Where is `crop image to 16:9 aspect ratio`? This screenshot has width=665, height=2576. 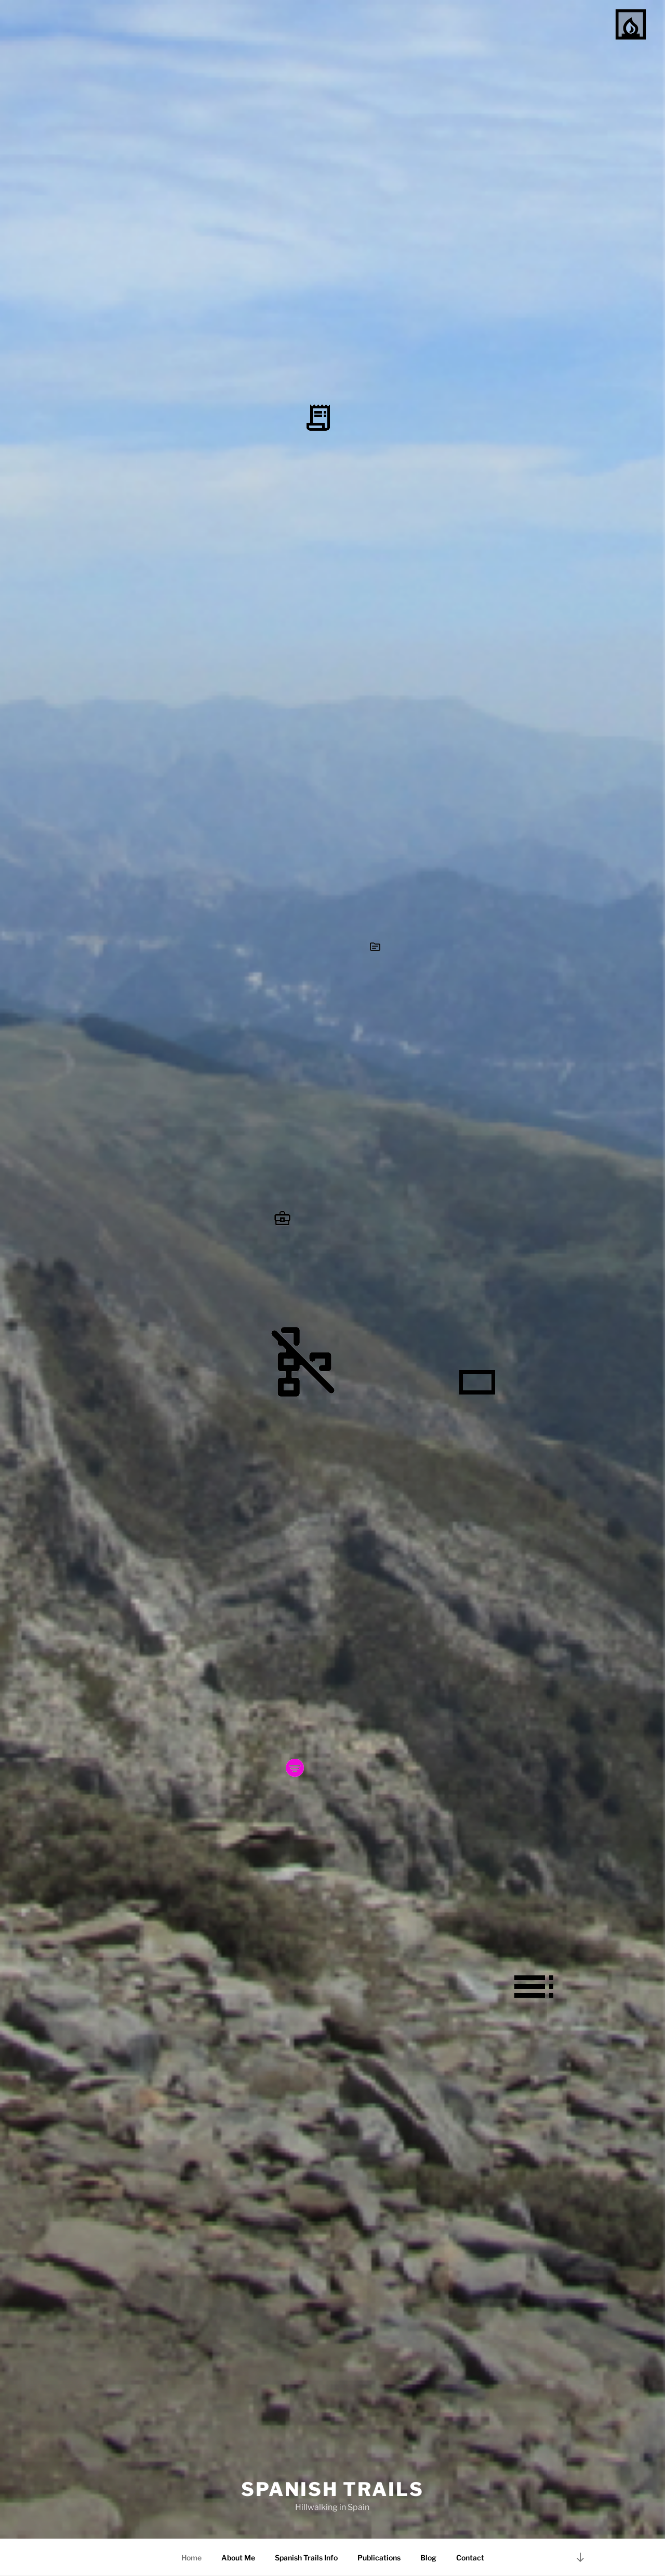
crop image to 16:9 aspect ratio is located at coordinates (477, 1382).